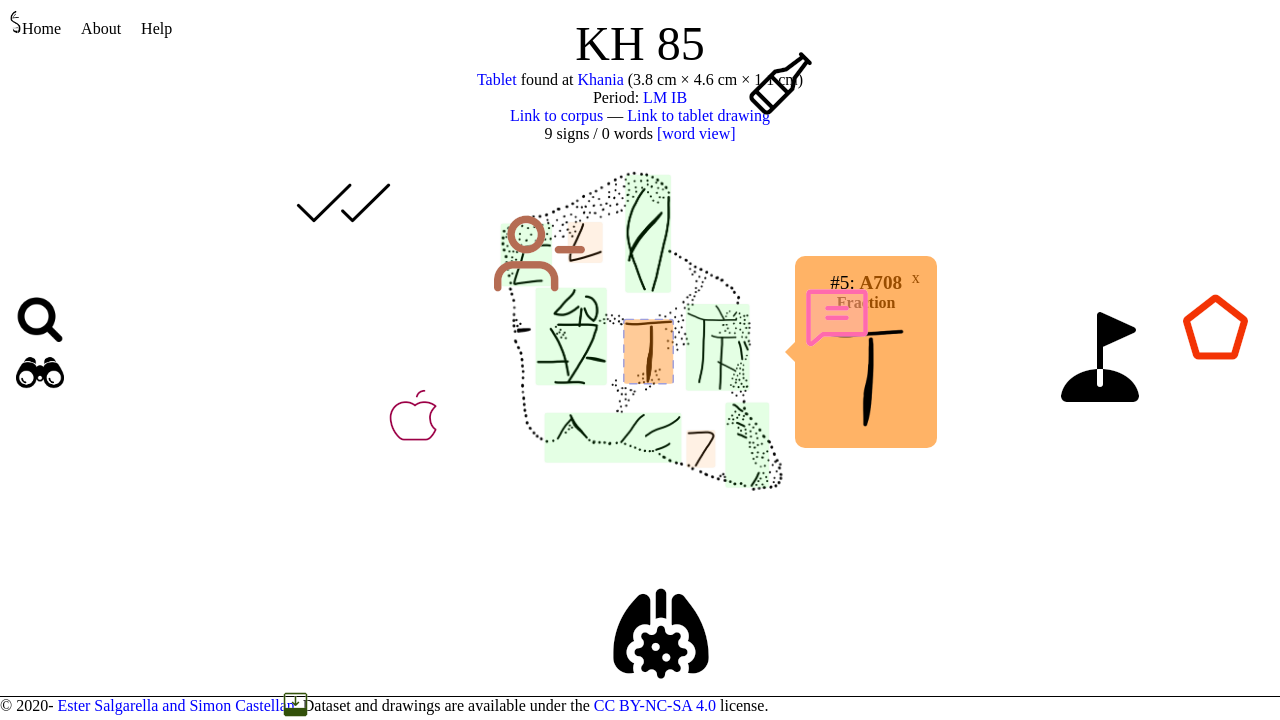 The width and height of the screenshot is (1280, 720). I want to click on dock panel to bottom of editor, so click(295, 704).